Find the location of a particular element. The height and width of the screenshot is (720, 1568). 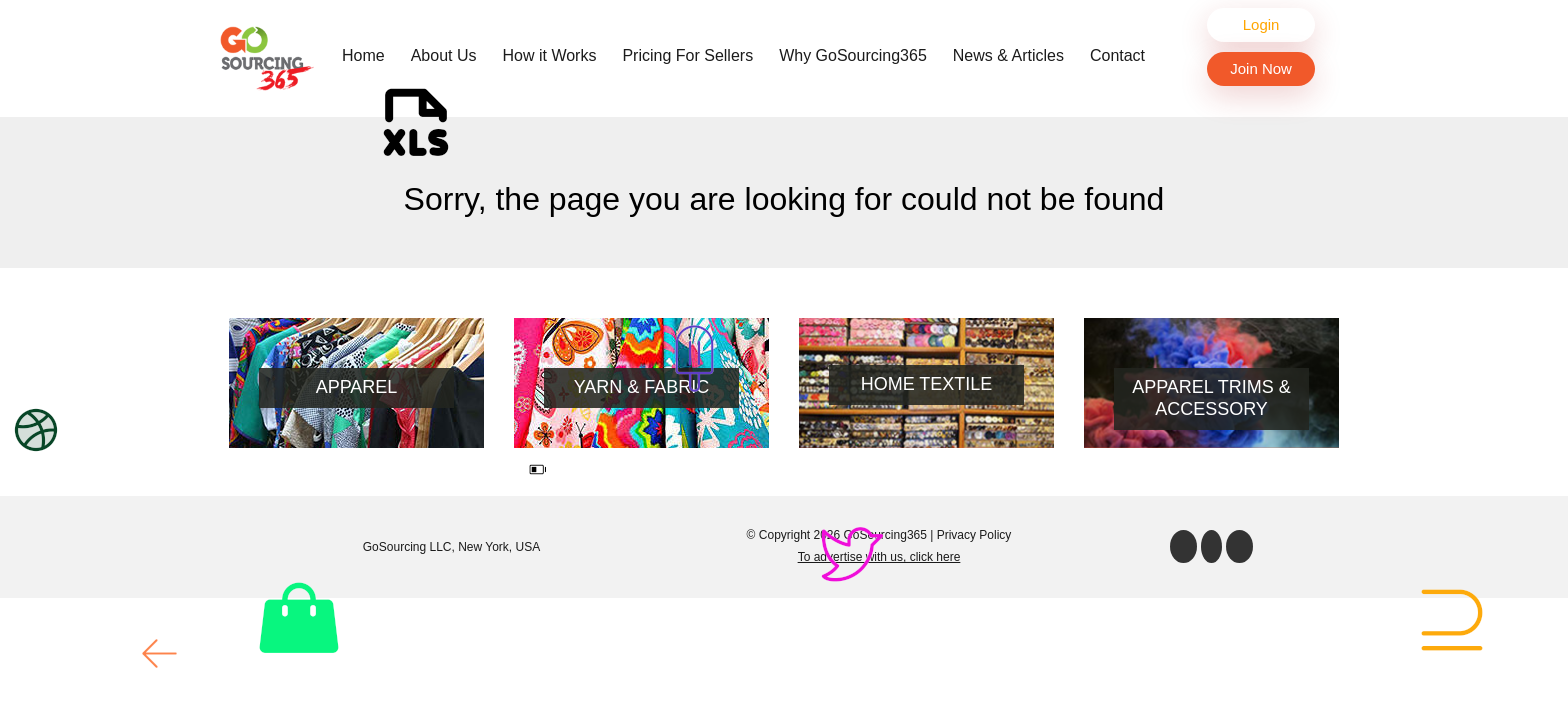

share to twitter is located at coordinates (849, 552).